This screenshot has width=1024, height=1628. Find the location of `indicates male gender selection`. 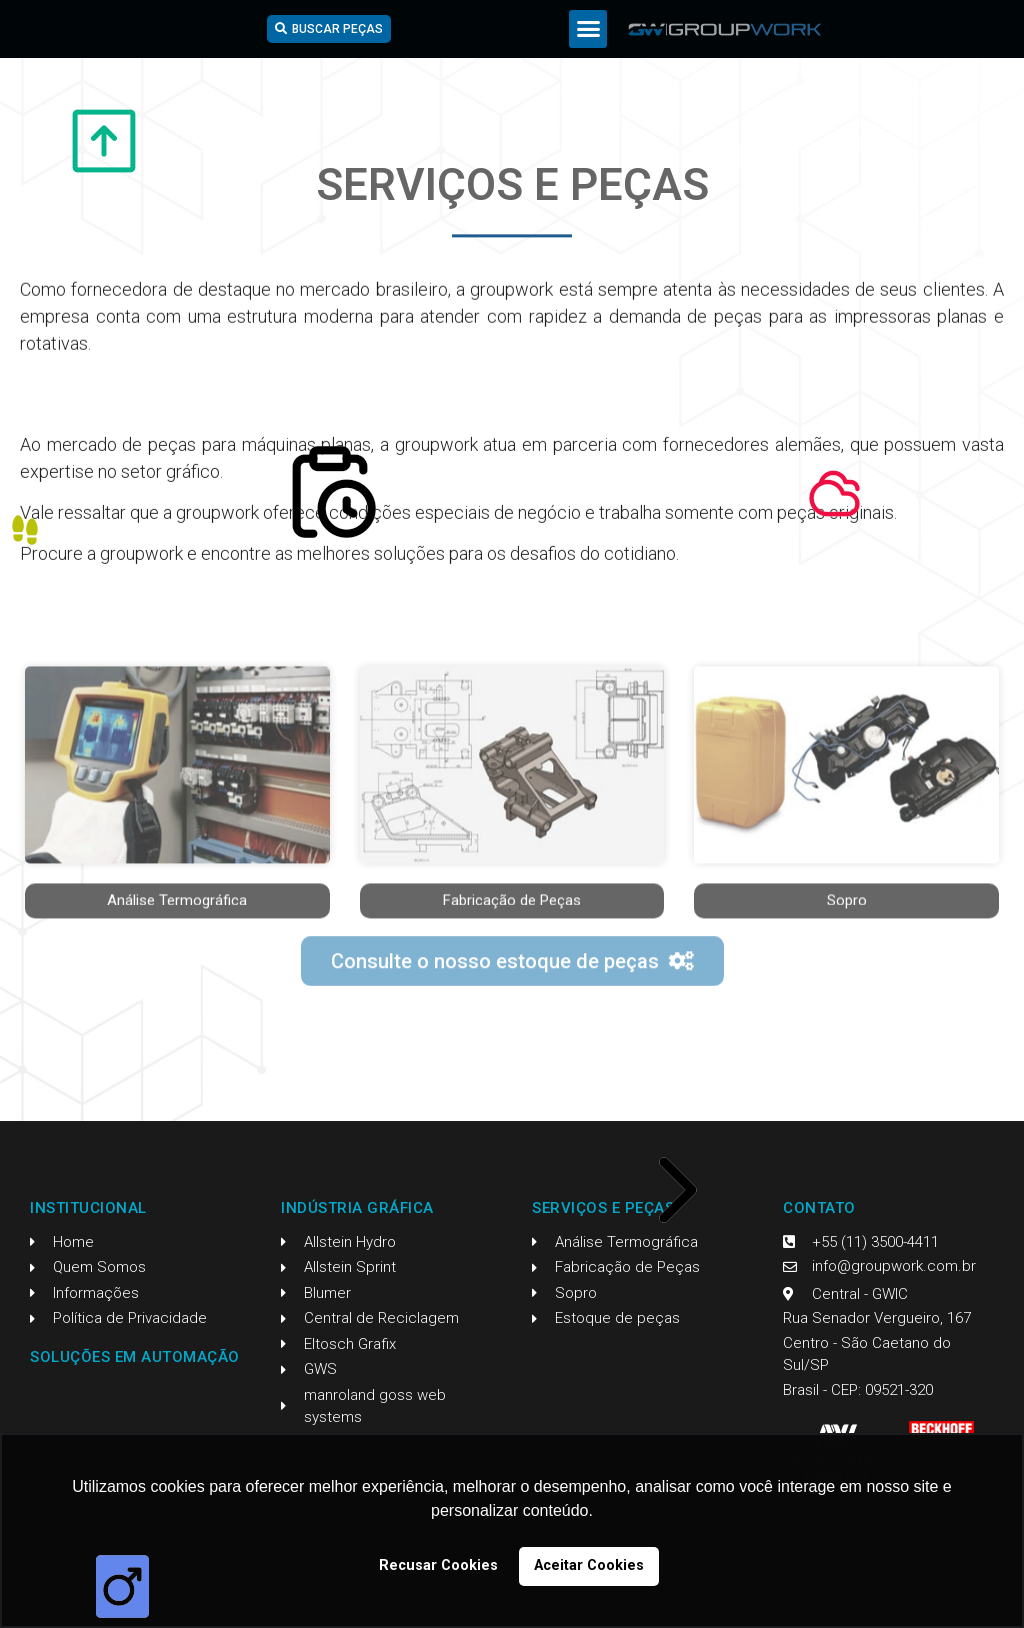

indicates male gender selection is located at coordinates (122, 1586).